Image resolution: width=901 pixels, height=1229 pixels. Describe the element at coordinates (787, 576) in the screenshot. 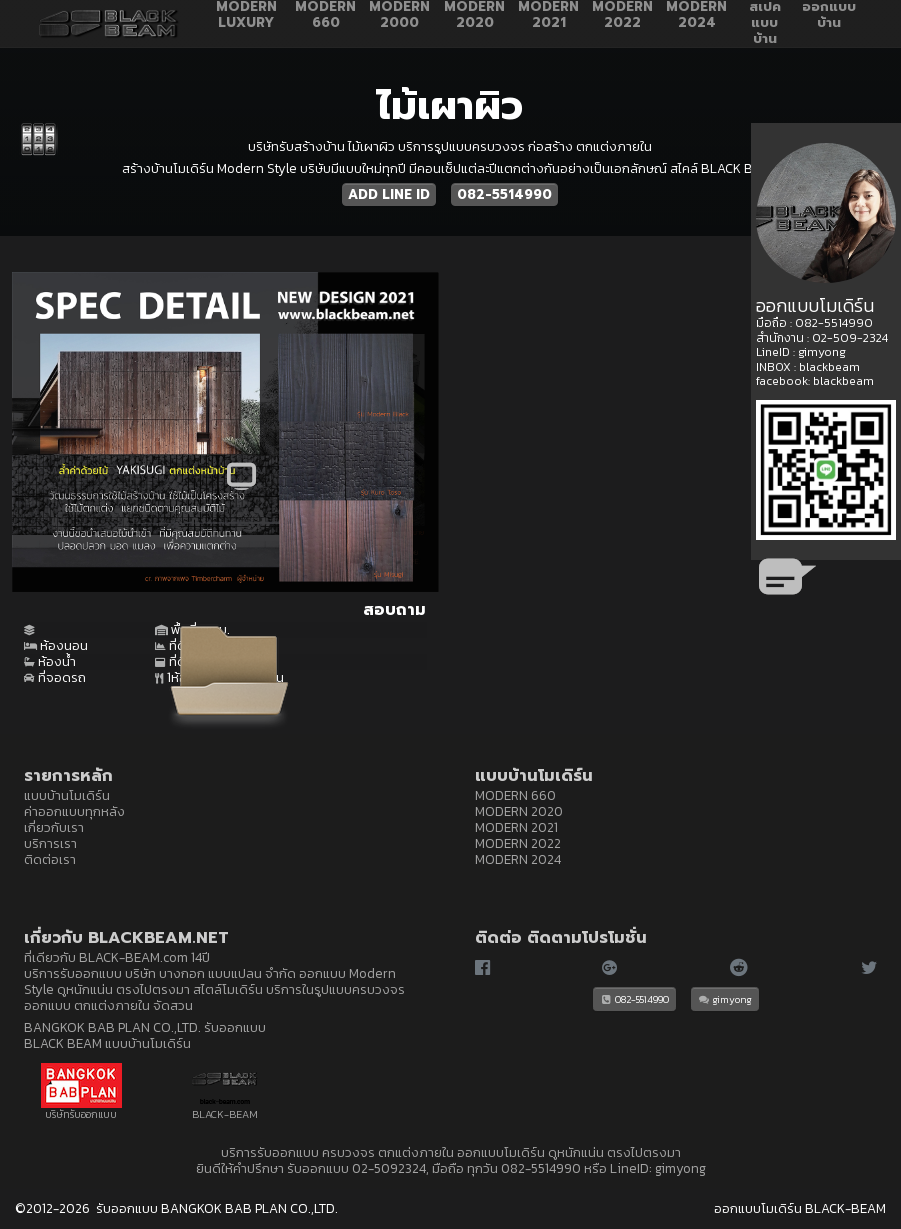

I see `toggle subtitles or closed captions` at that location.